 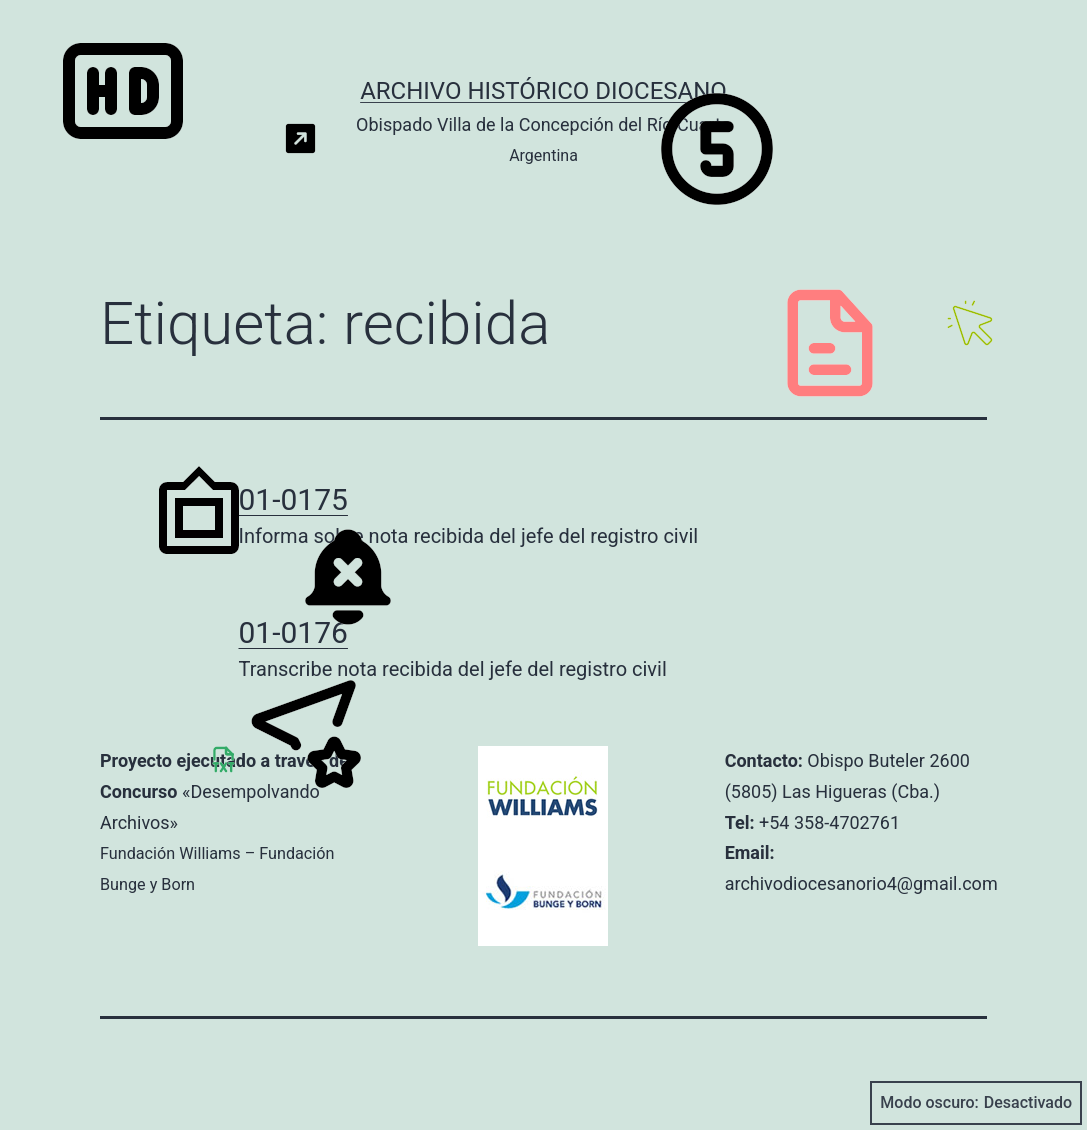 What do you see at coordinates (304, 731) in the screenshot?
I see `mark a location as favorite` at bounding box center [304, 731].